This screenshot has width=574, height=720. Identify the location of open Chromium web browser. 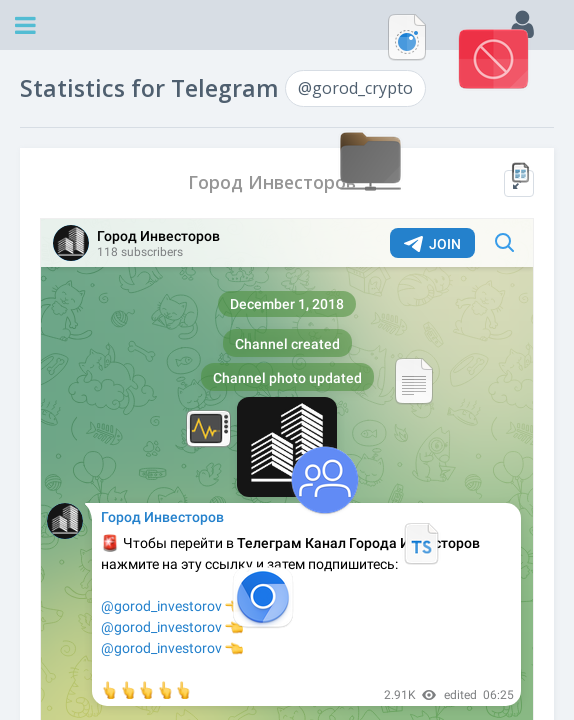
(263, 597).